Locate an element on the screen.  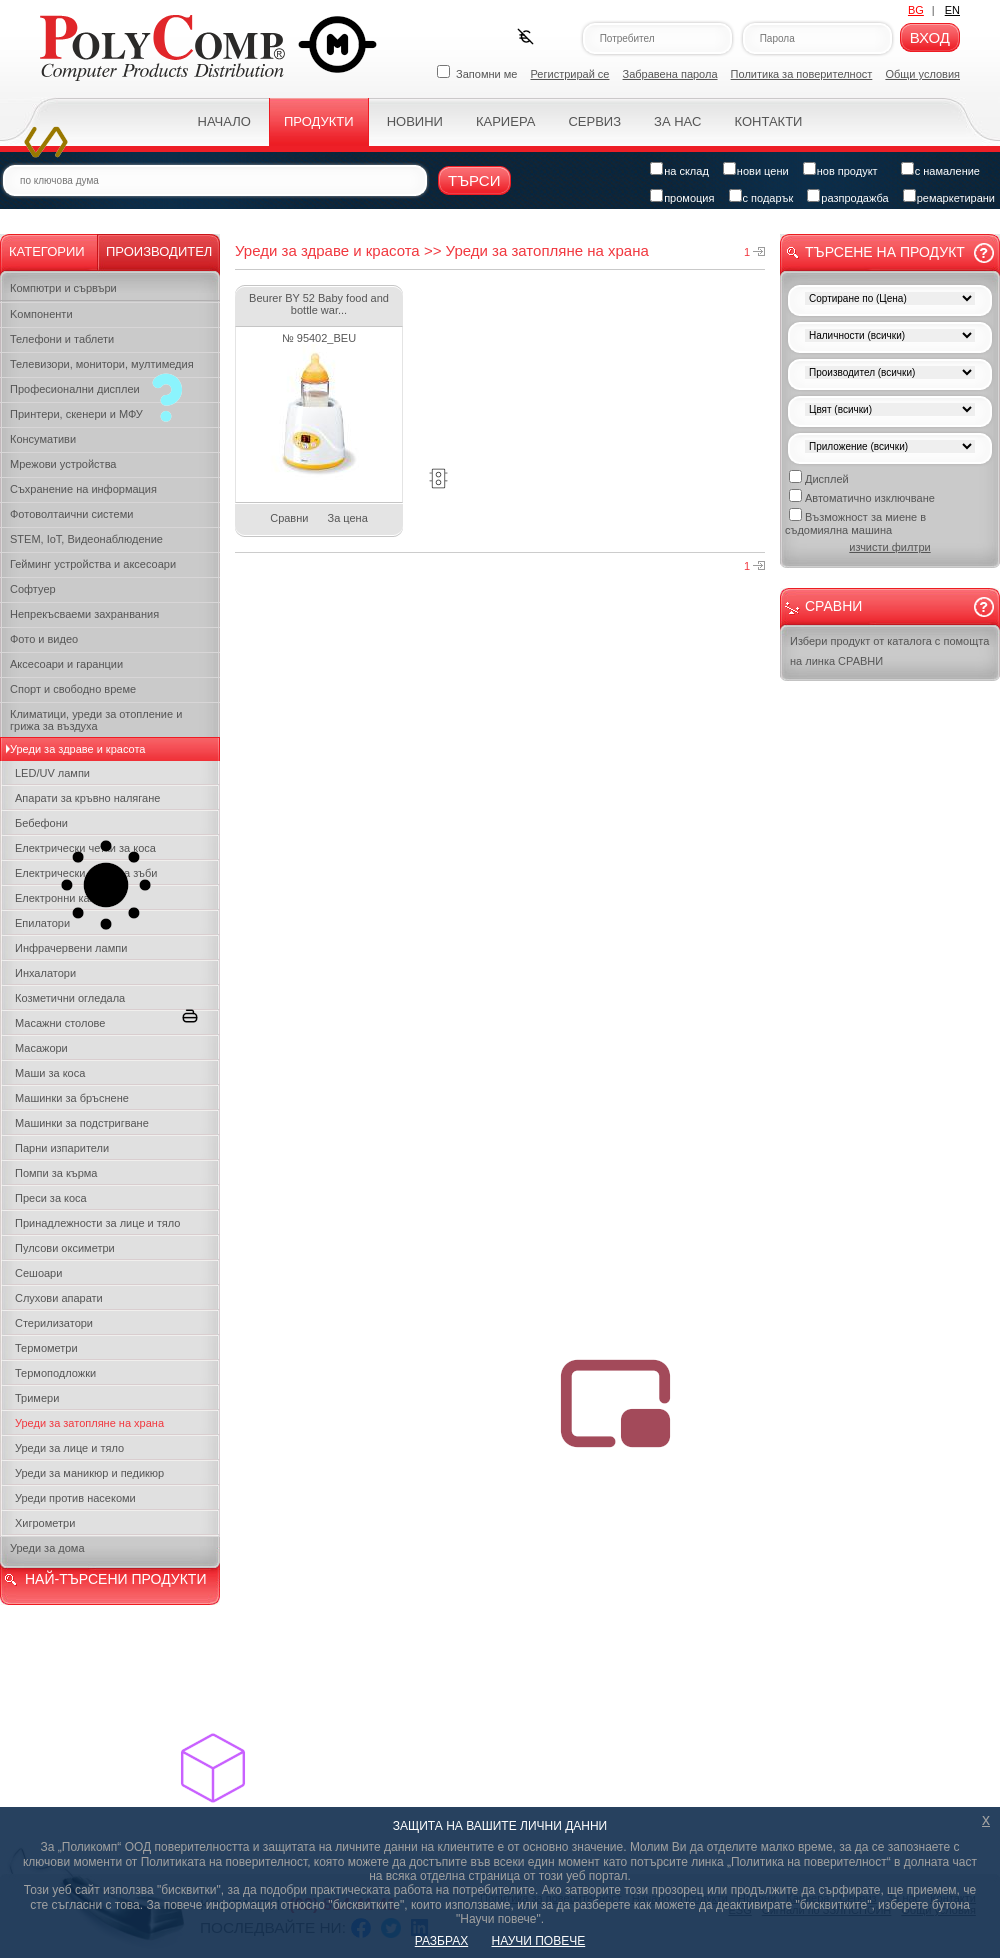
represents a motor component in a circuit diagram is located at coordinates (337, 44).